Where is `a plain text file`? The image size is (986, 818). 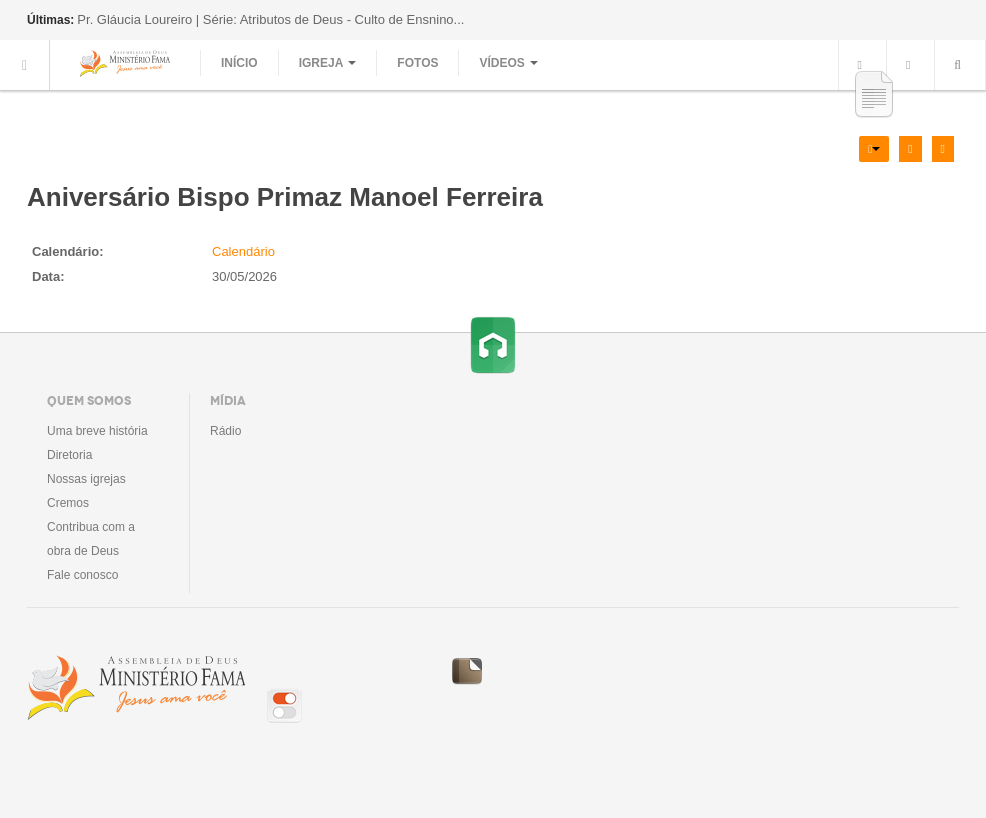 a plain text file is located at coordinates (874, 94).